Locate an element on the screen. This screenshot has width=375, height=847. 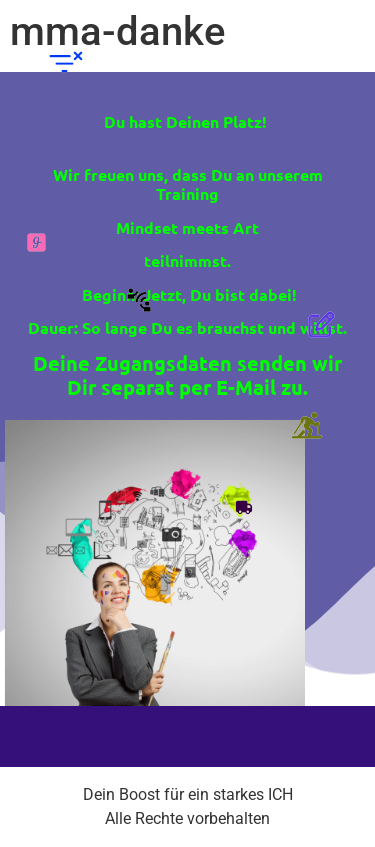
view shipping or delivery status is located at coordinates (244, 507).